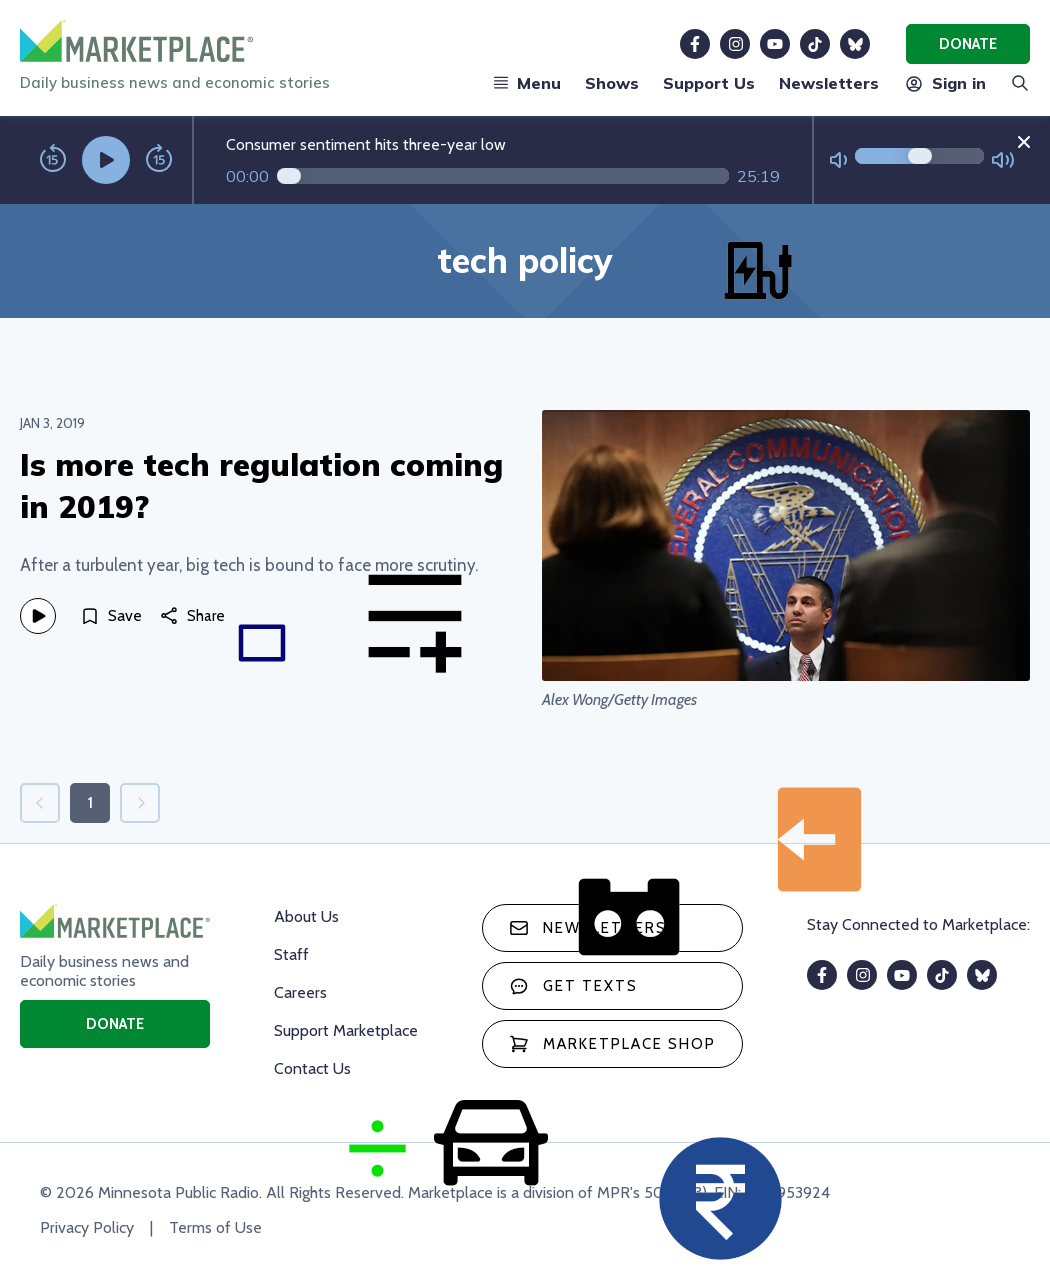 The height and width of the screenshot is (1277, 1050). Describe the element at coordinates (819, 839) in the screenshot. I see `log out of your account` at that location.